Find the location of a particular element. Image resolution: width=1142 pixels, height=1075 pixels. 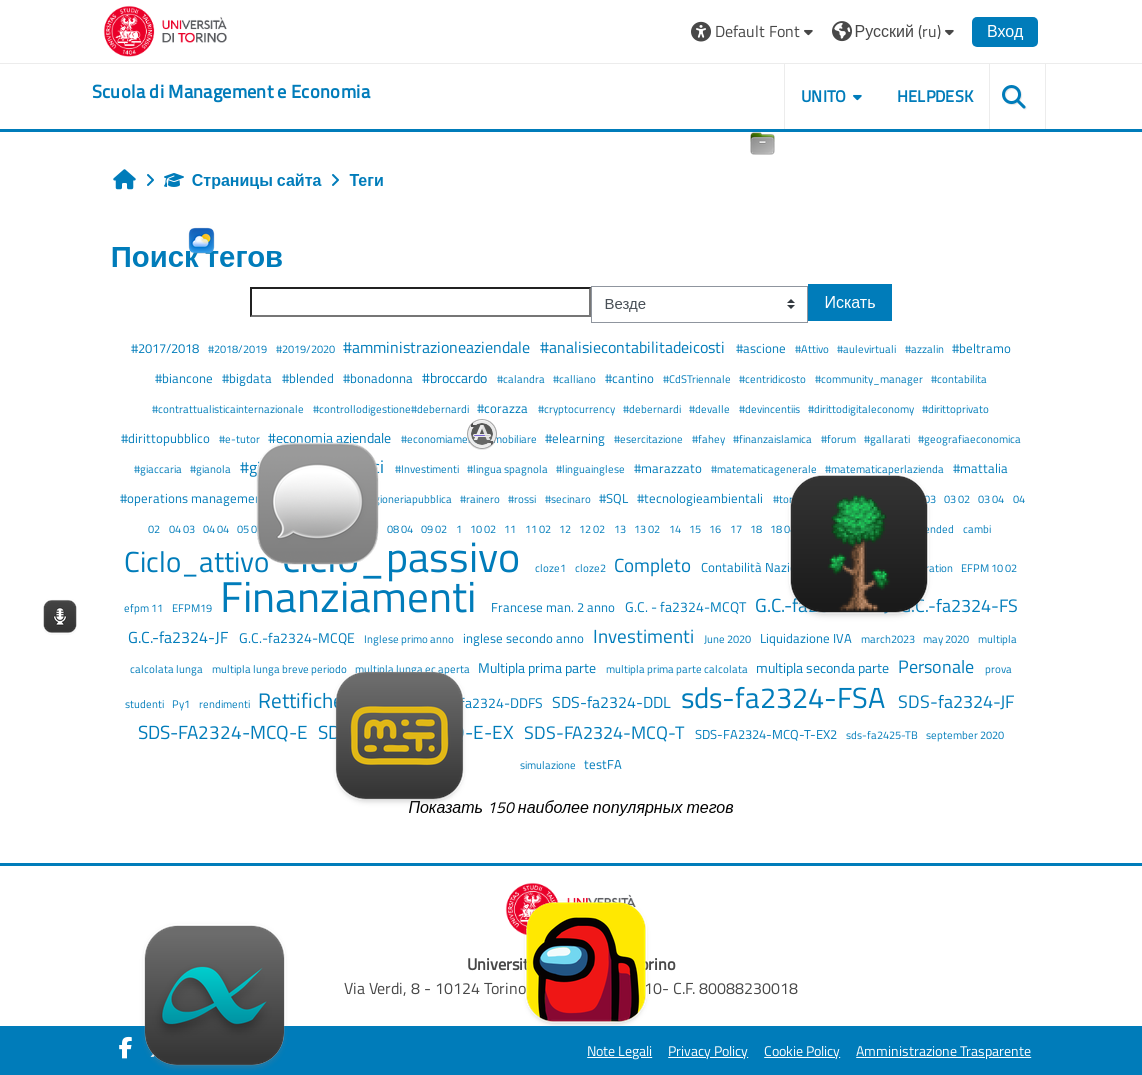

open the weather app is located at coordinates (201, 240).